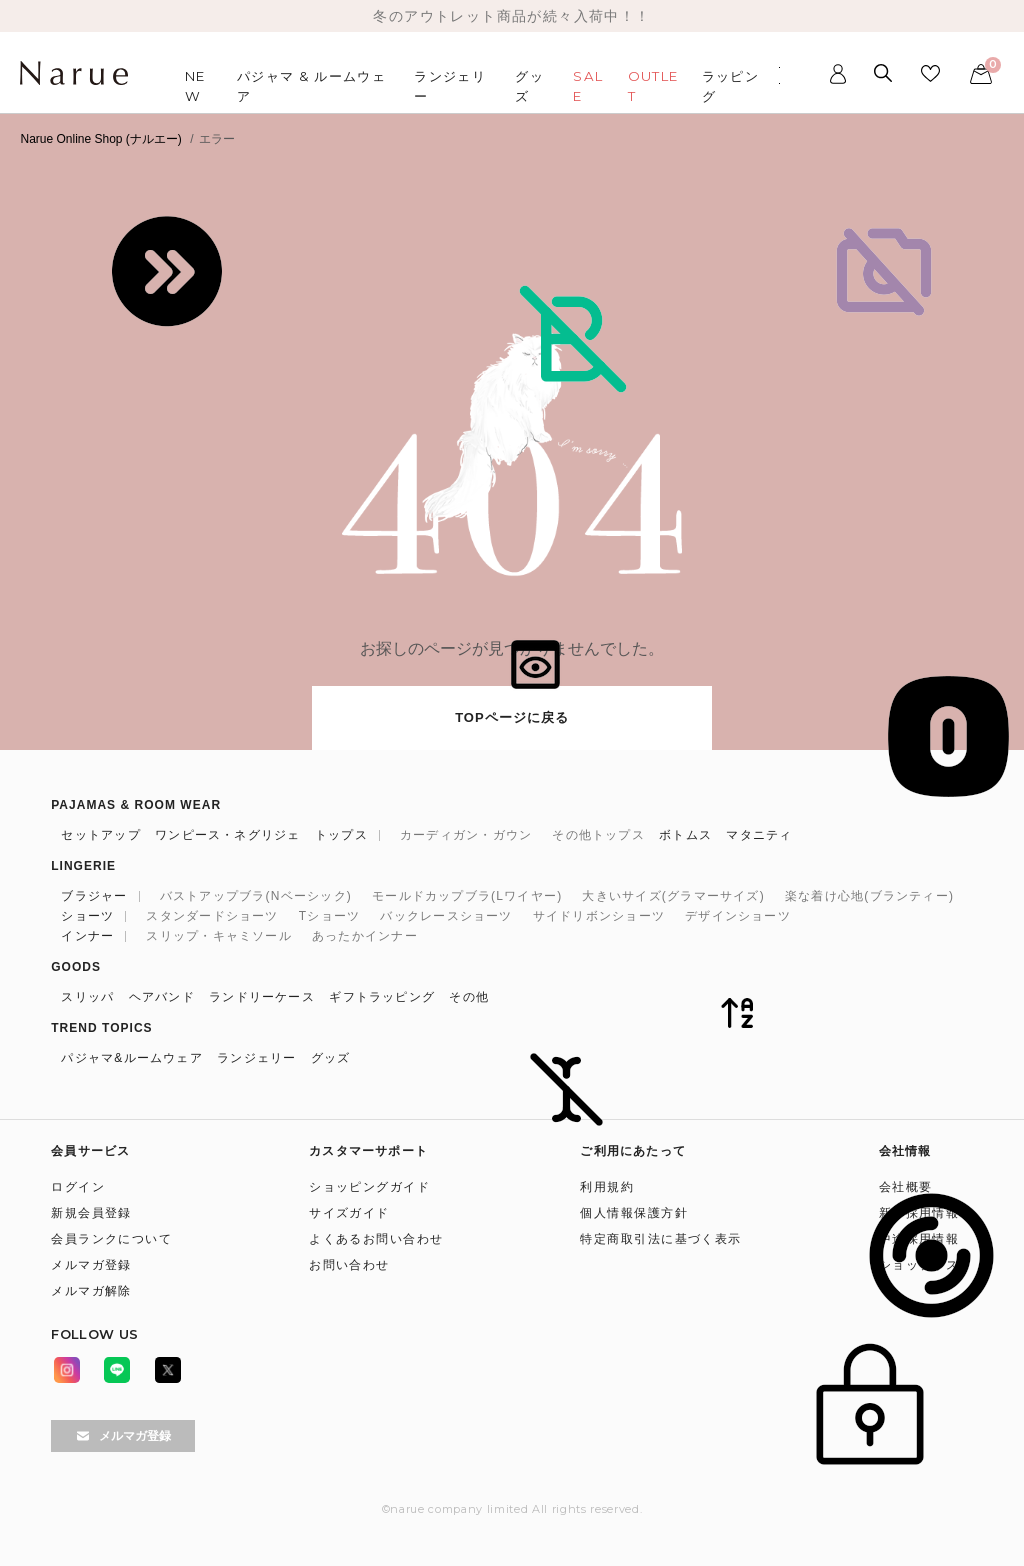 The height and width of the screenshot is (1566, 1024). I want to click on preview file or document before opening, so click(535, 664).